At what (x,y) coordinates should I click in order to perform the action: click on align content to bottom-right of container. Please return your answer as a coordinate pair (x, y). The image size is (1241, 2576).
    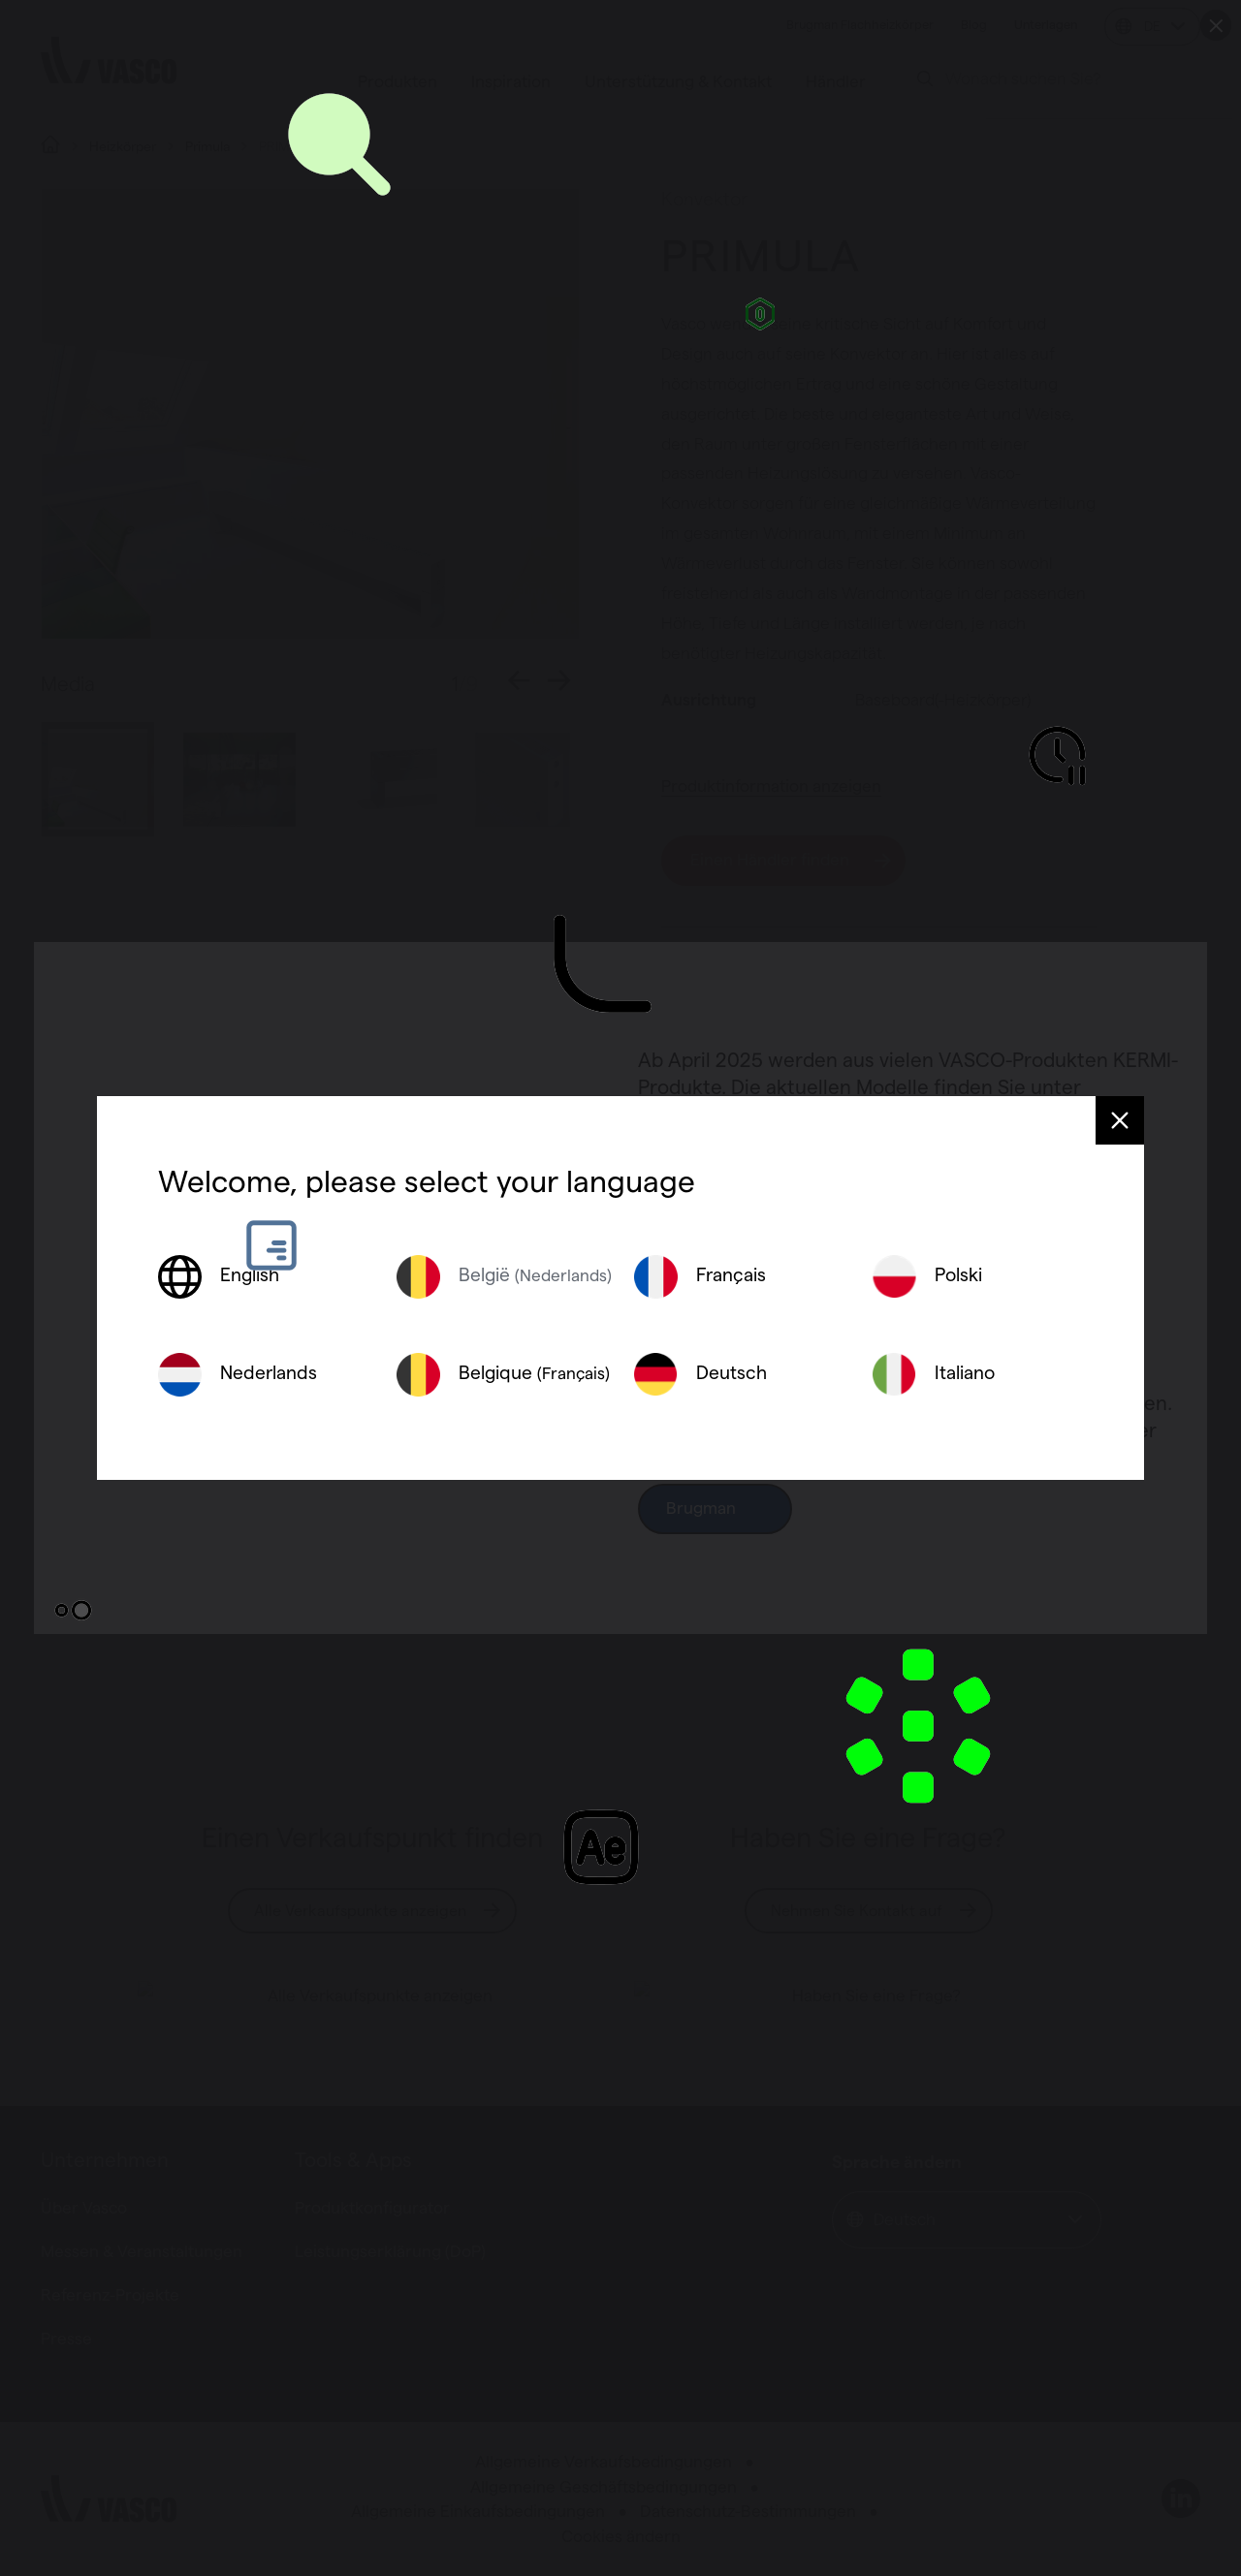
    Looking at the image, I should click on (271, 1245).